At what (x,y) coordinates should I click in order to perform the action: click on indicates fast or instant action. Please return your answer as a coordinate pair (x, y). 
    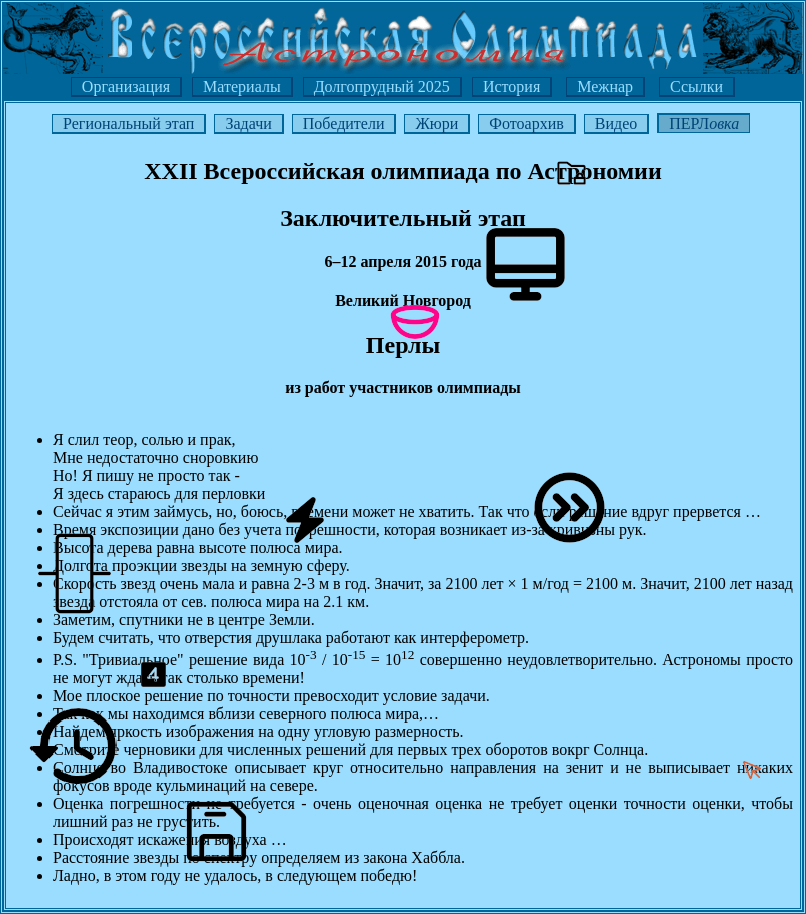
    Looking at the image, I should click on (305, 520).